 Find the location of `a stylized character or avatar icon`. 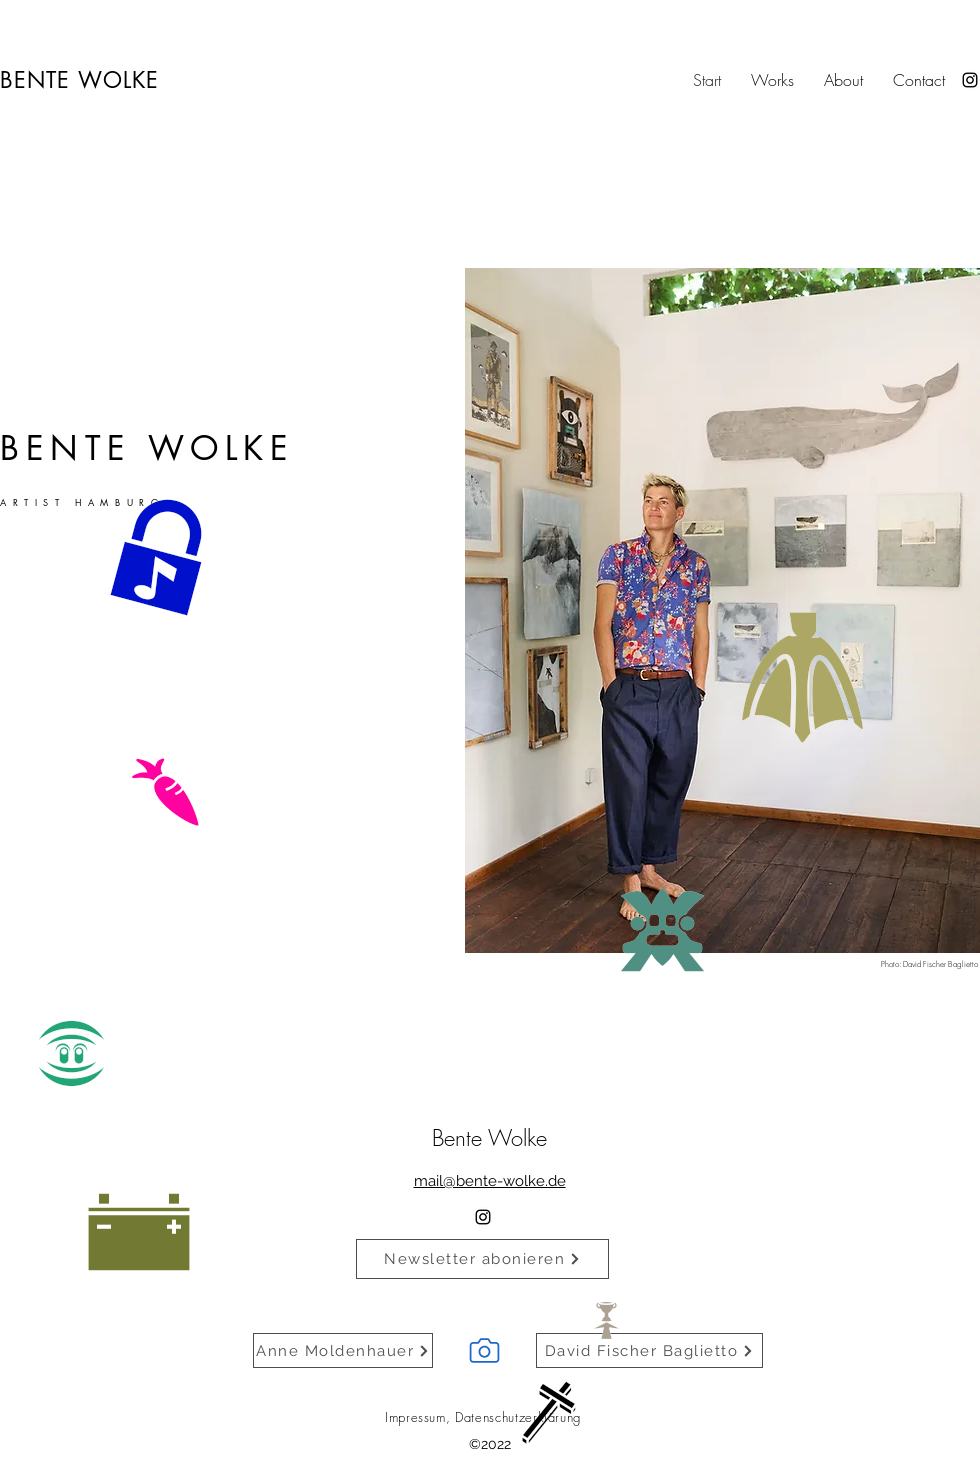

a stylized character or avatar icon is located at coordinates (71, 1053).